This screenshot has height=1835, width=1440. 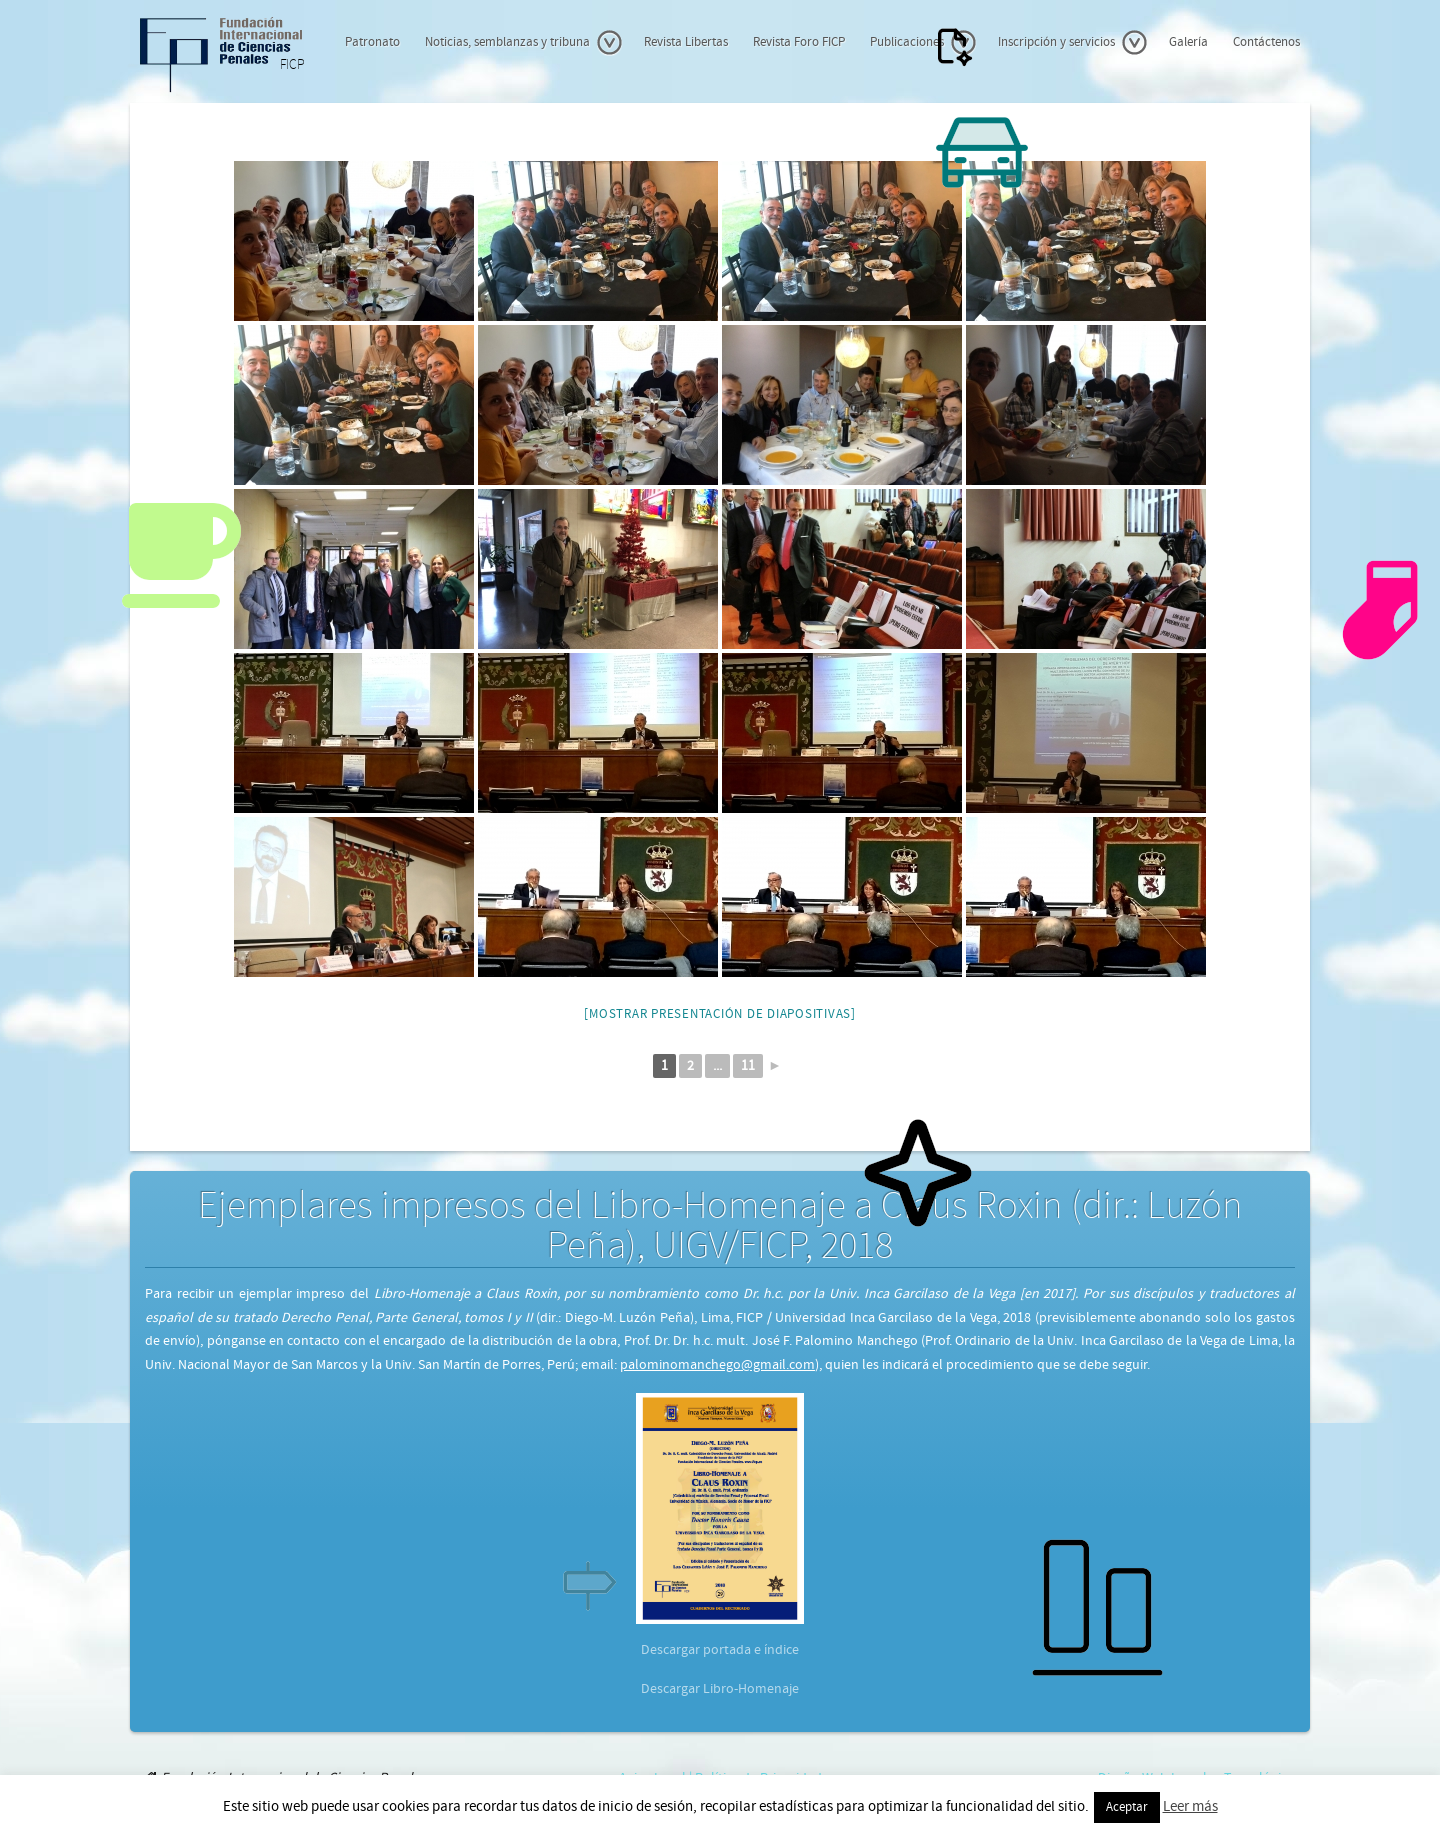 I want to click on take a coffee break or pause work, so click(x=178, y=552).